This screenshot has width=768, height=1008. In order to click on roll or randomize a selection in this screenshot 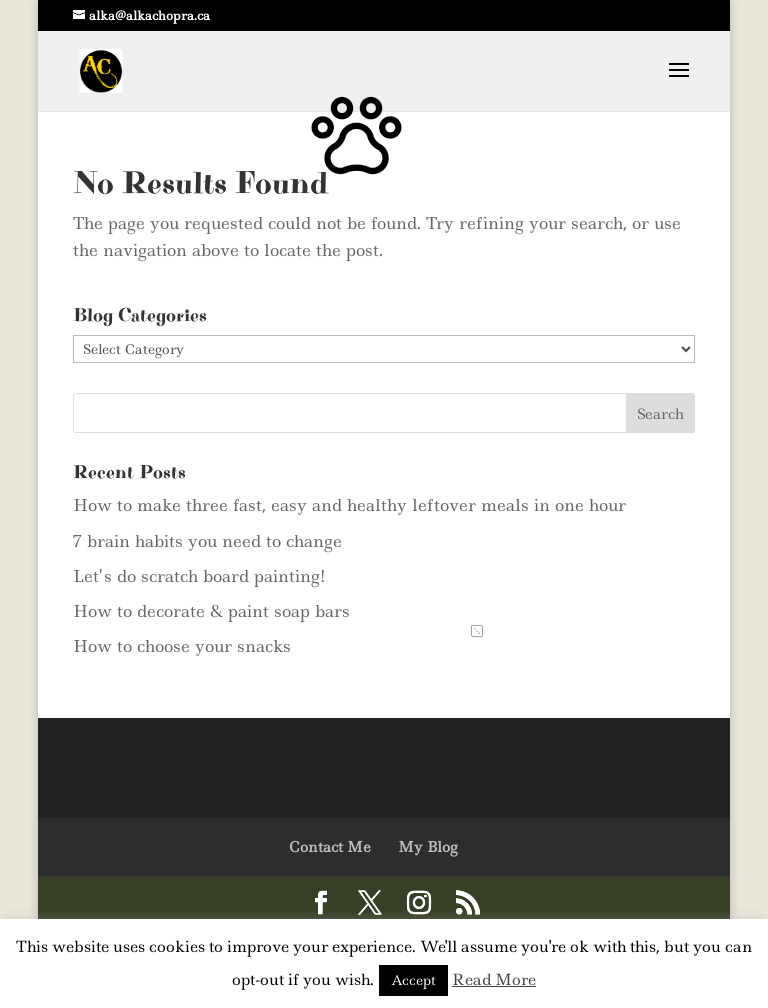, I will do `click(477, 631)`.